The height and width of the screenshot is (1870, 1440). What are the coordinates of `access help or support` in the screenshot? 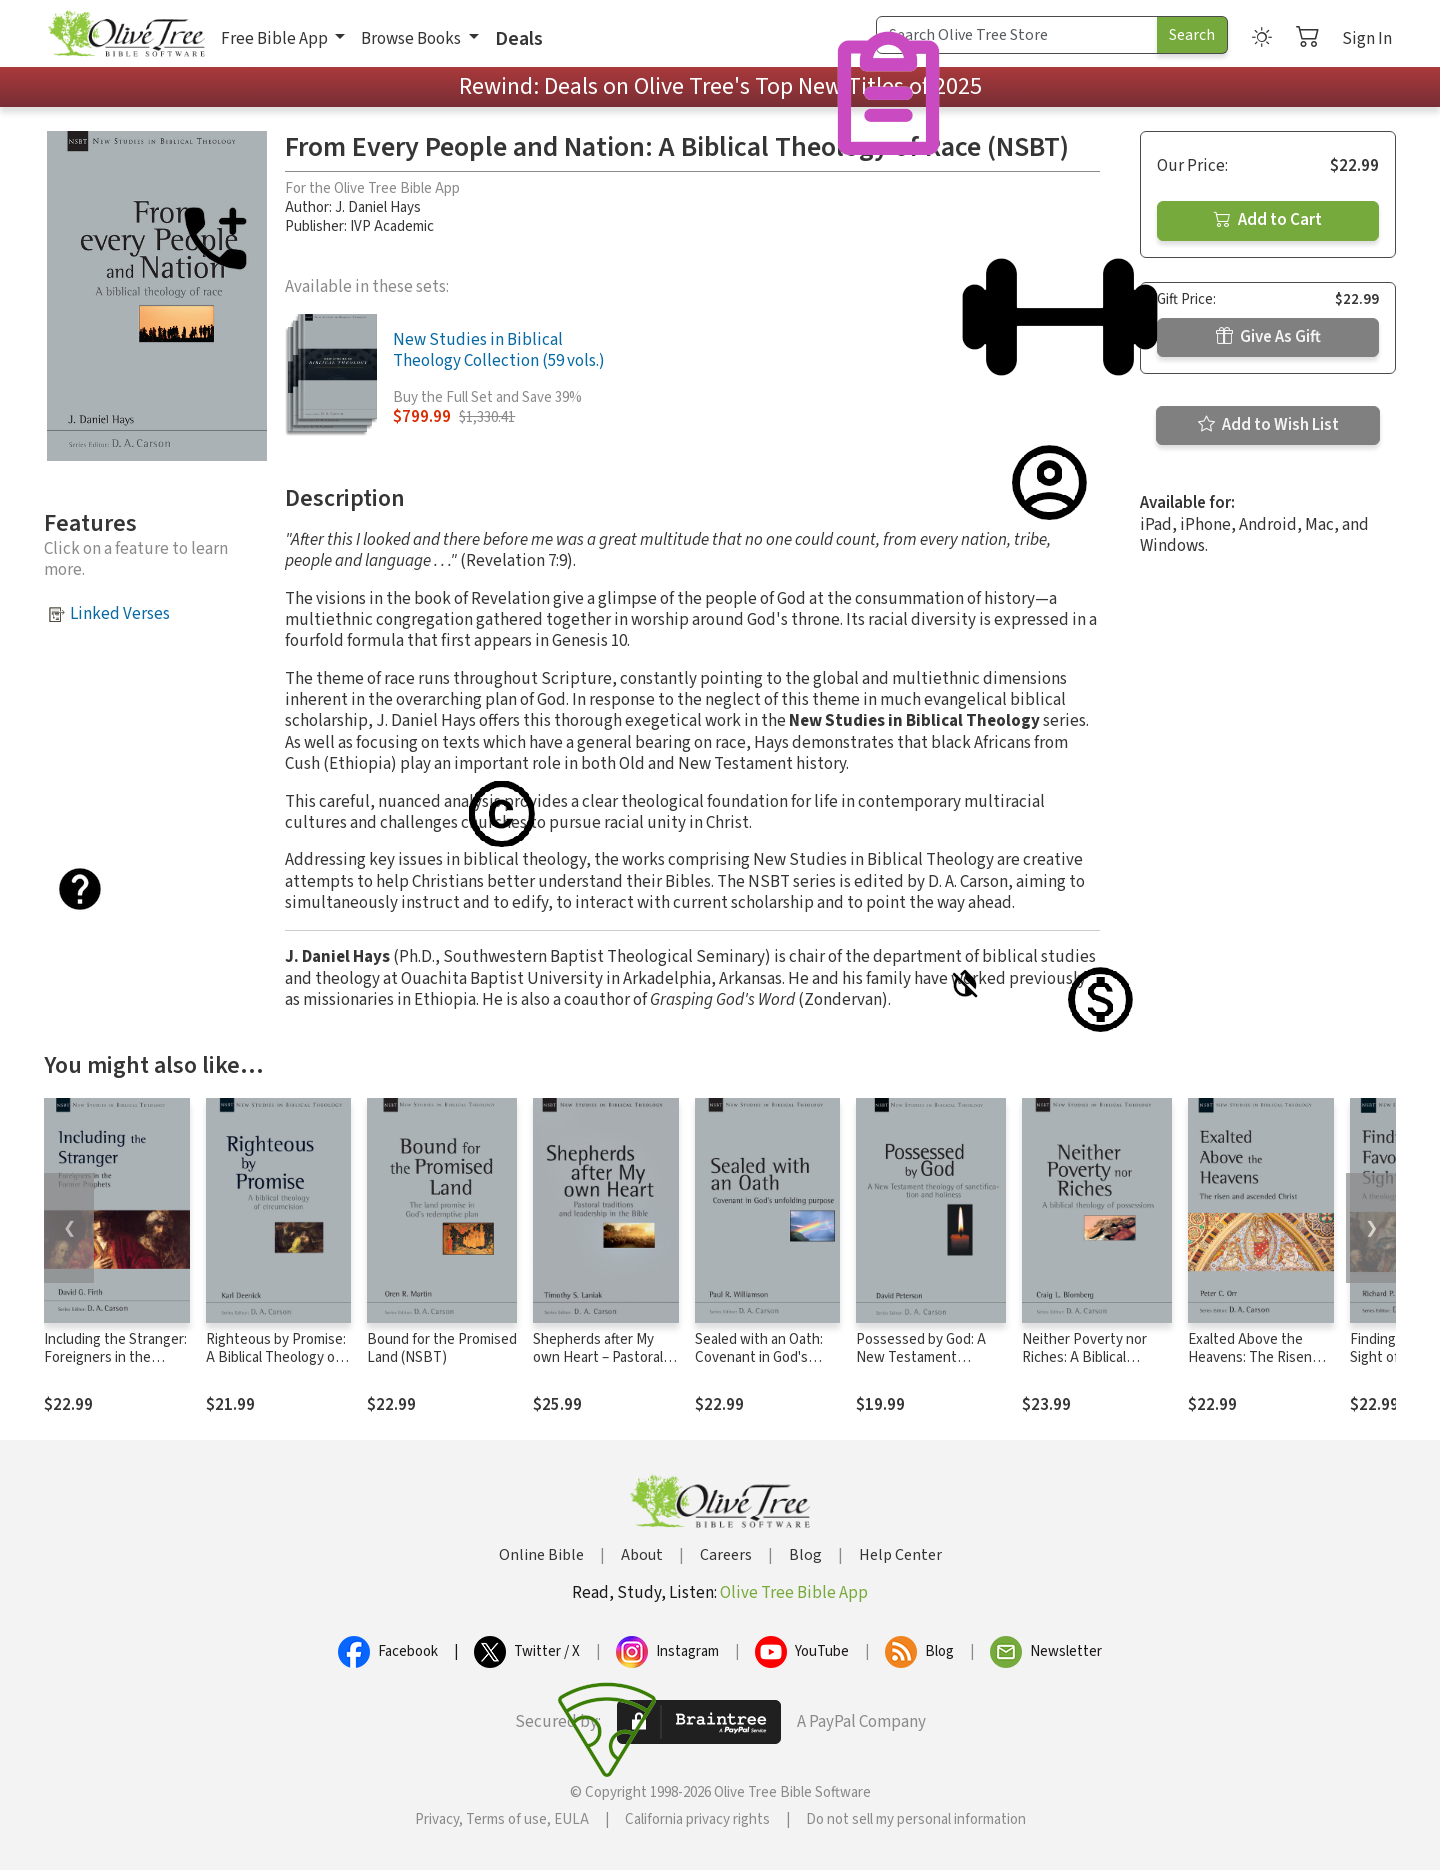 It's located at (80, 889).